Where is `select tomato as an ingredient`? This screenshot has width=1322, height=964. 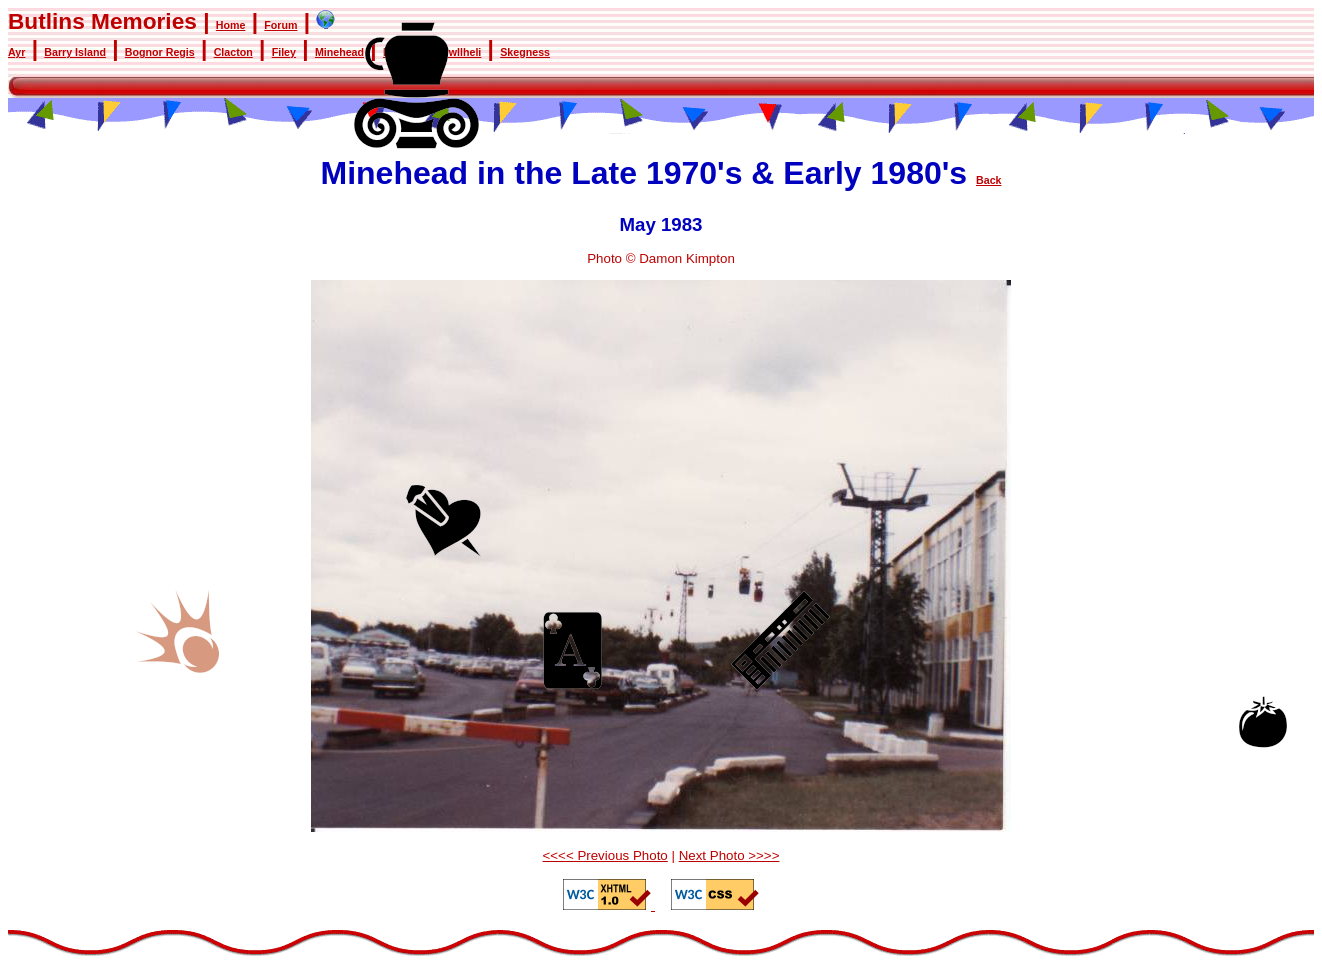 select tomato as an ingredient is located at coordinates (1263, 722).